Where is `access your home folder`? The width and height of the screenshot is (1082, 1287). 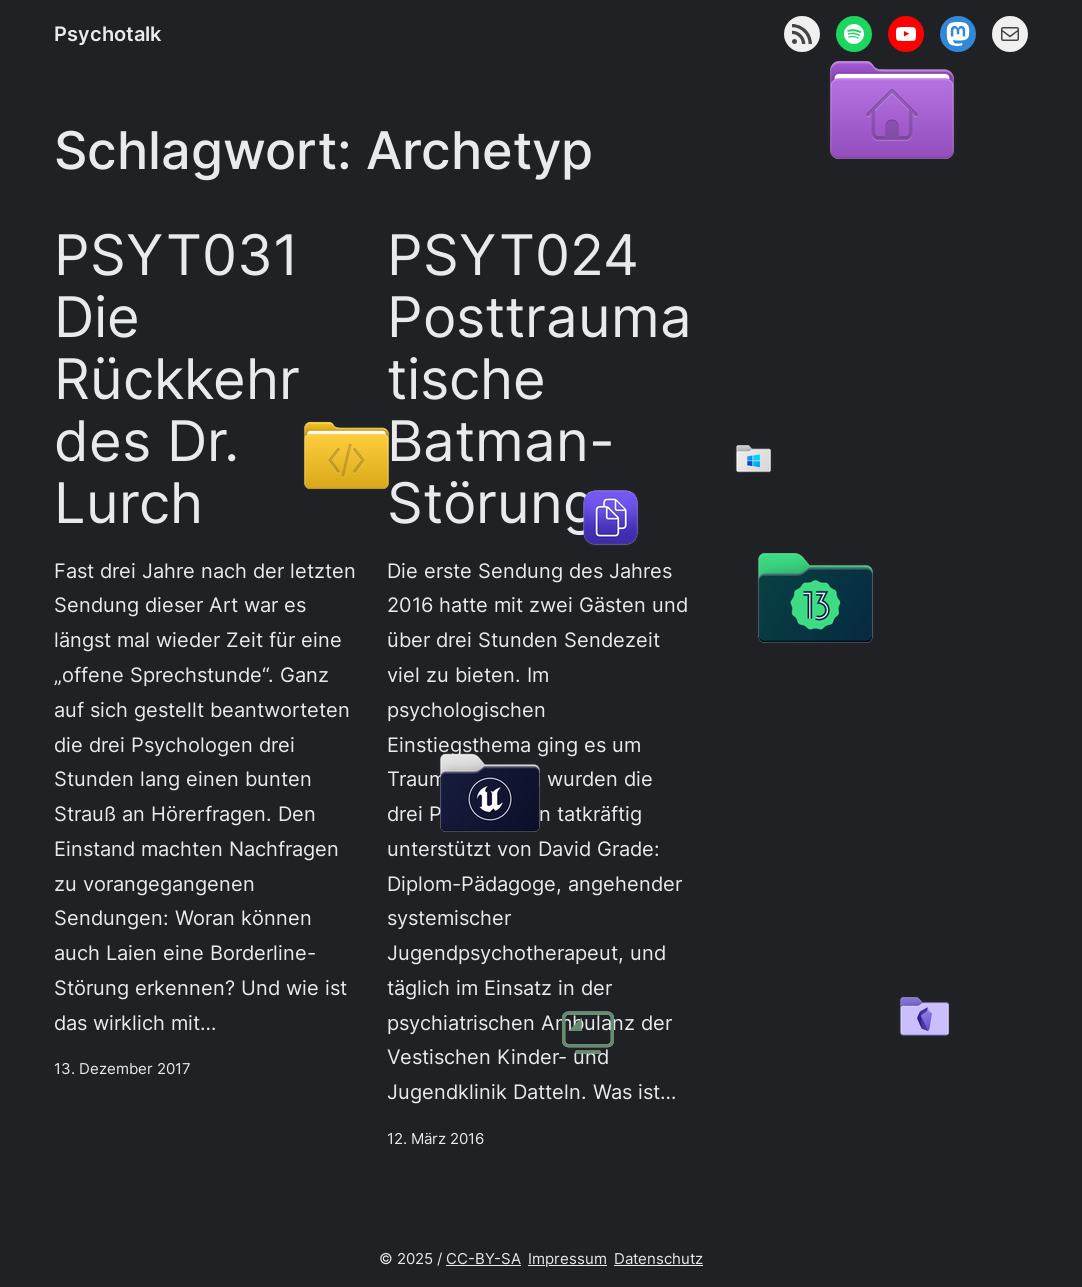
access your home folder is located at coordinates (892, 110).